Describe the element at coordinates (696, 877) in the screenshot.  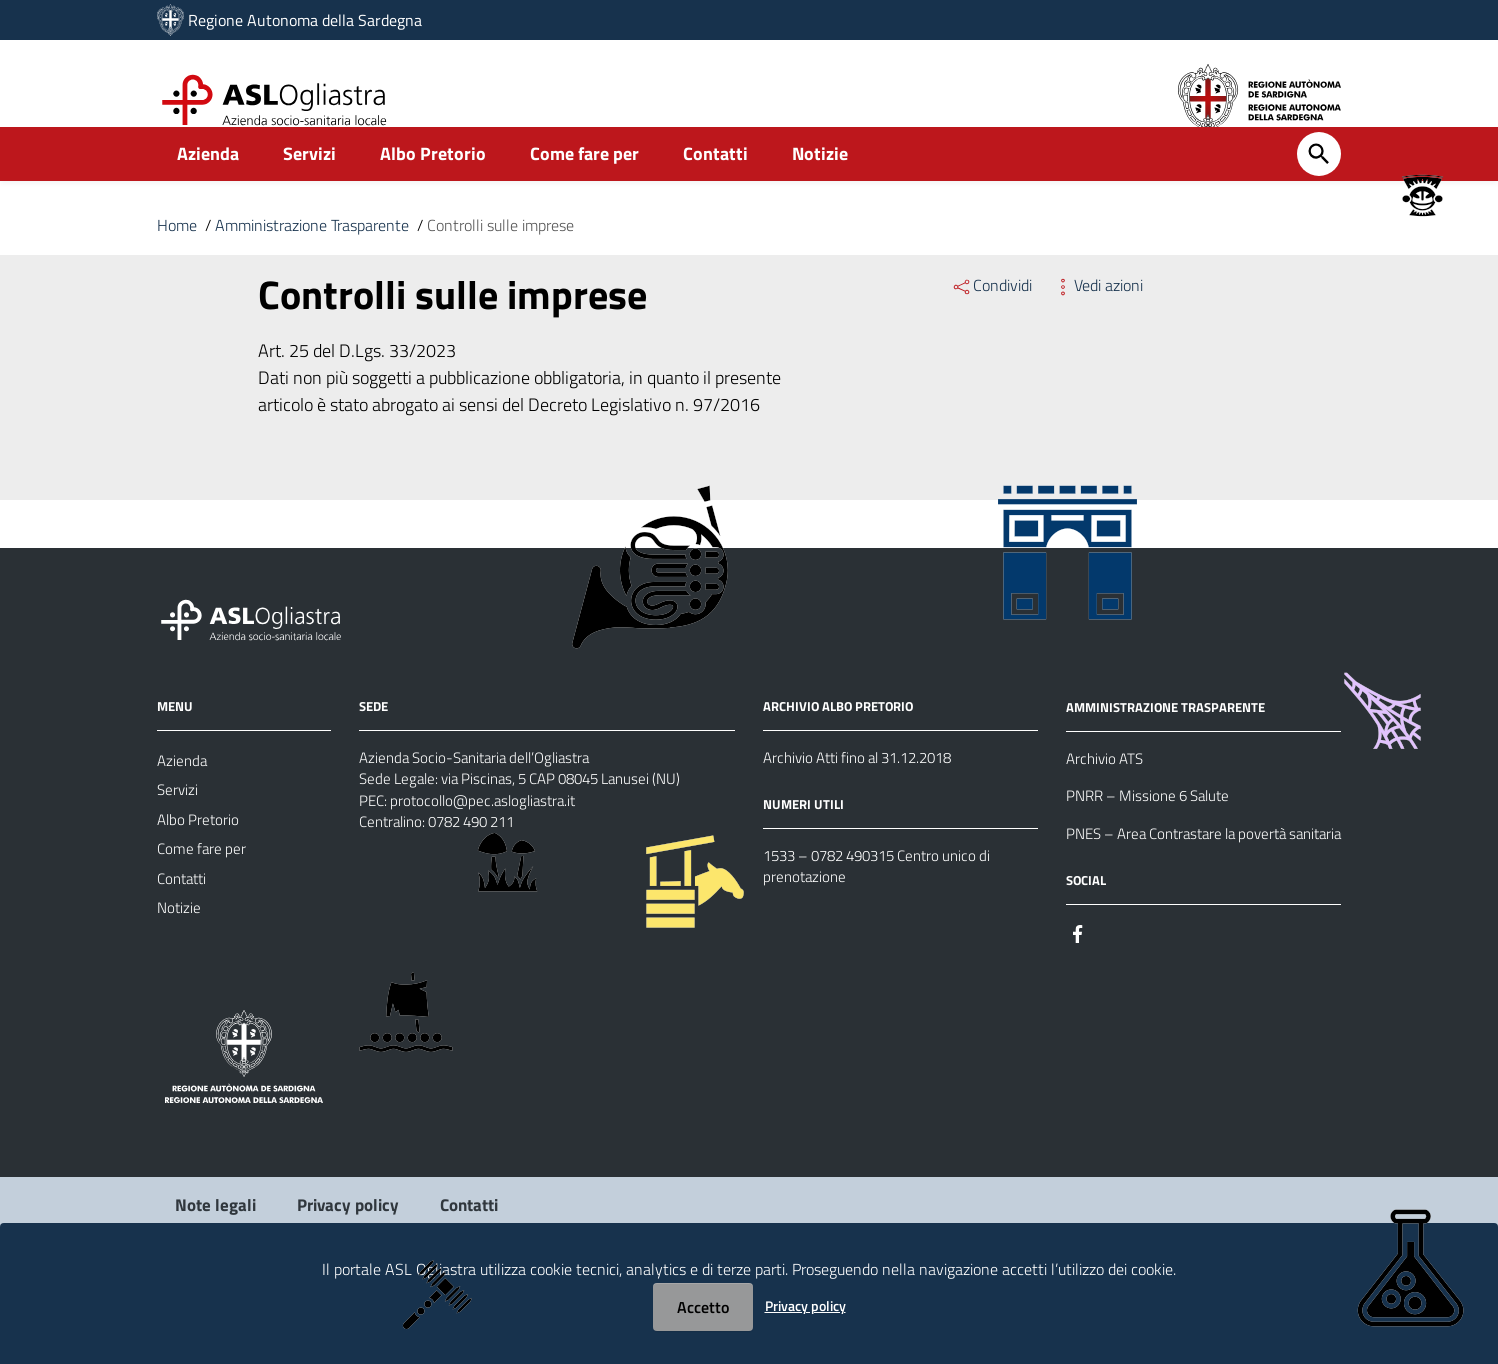
I see `access the stable or horse shelter` at that location.